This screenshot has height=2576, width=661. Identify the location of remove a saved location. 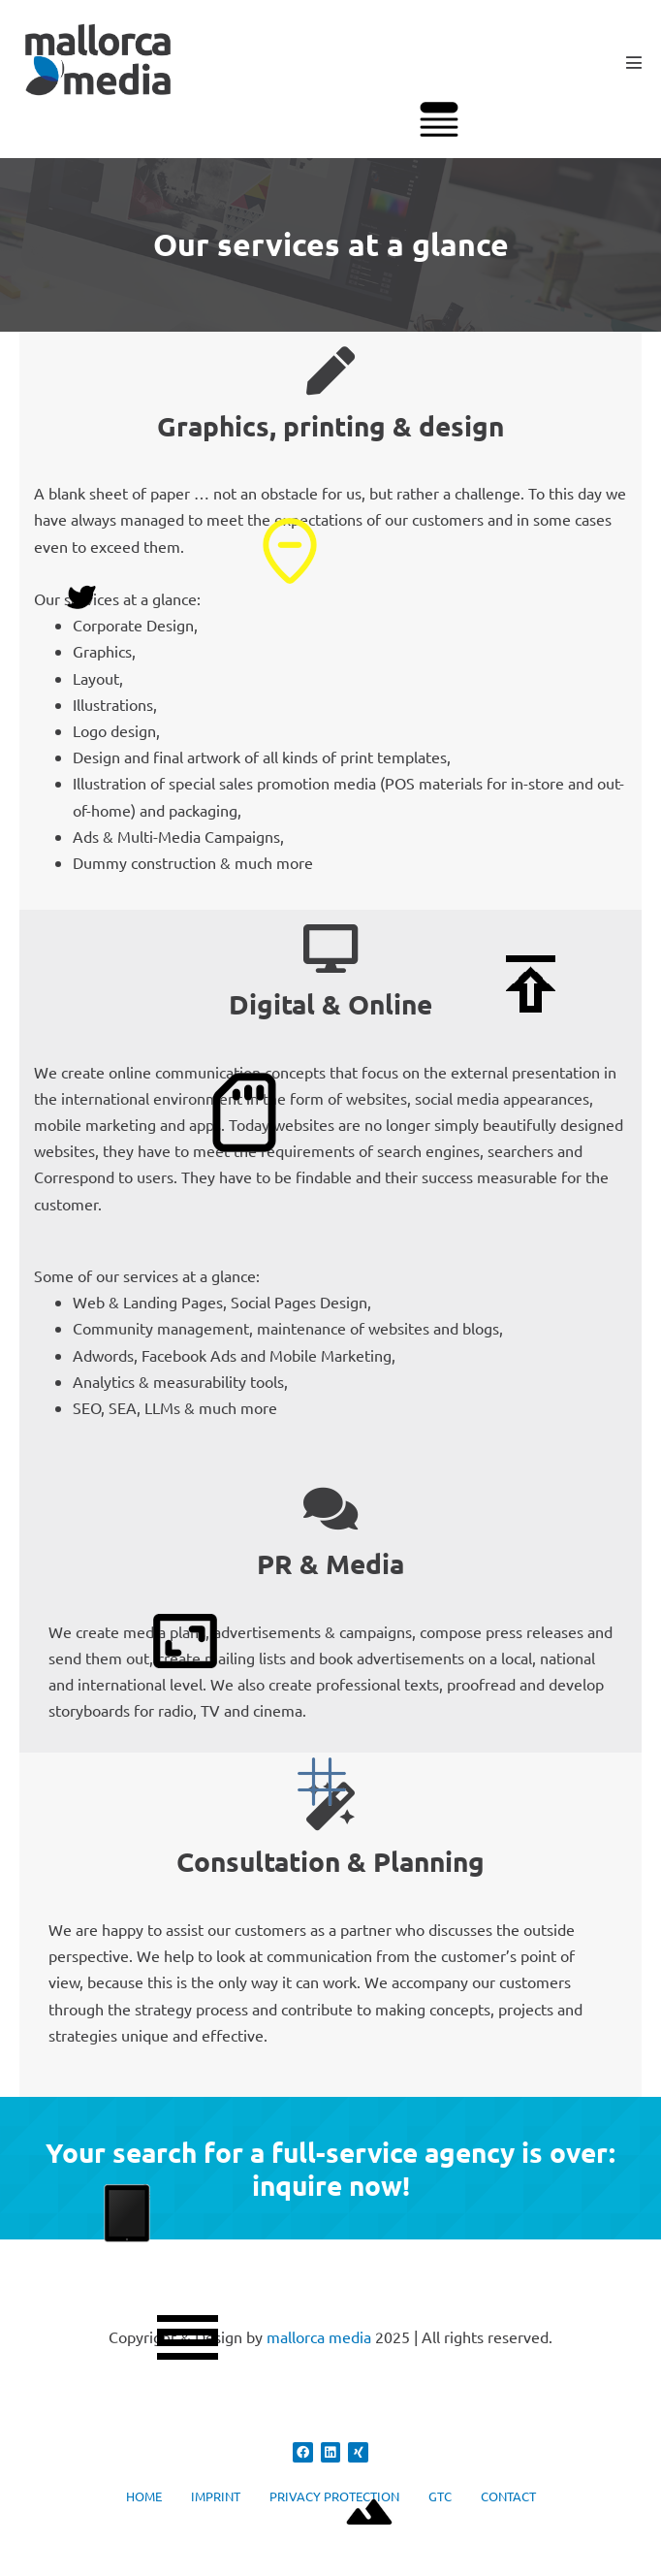
(290, 551).